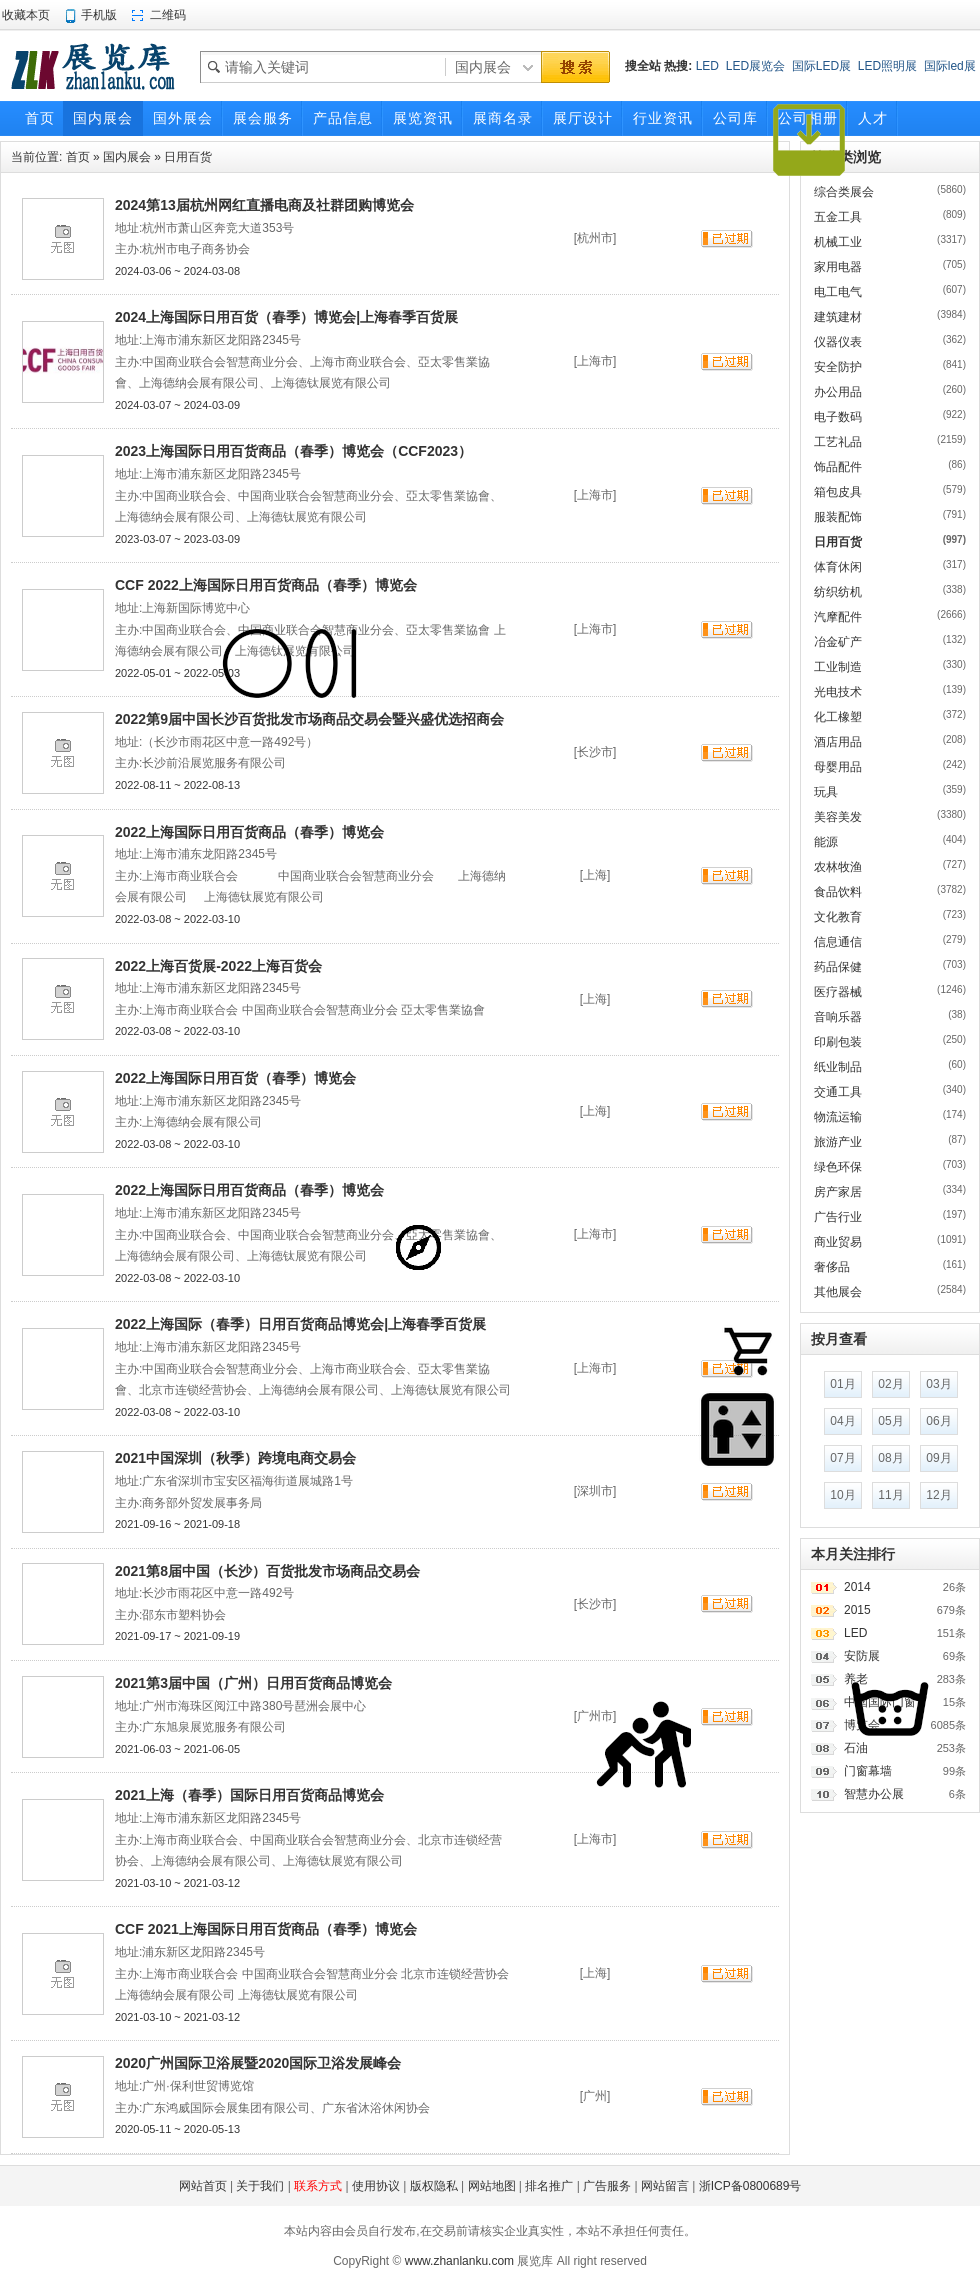 This screenshot has height=2286, width=980. What do you see at coordinates (643, 1748) in the screenshot?
I see `access kabaddi sports content` at bounding box center [643, 1748].